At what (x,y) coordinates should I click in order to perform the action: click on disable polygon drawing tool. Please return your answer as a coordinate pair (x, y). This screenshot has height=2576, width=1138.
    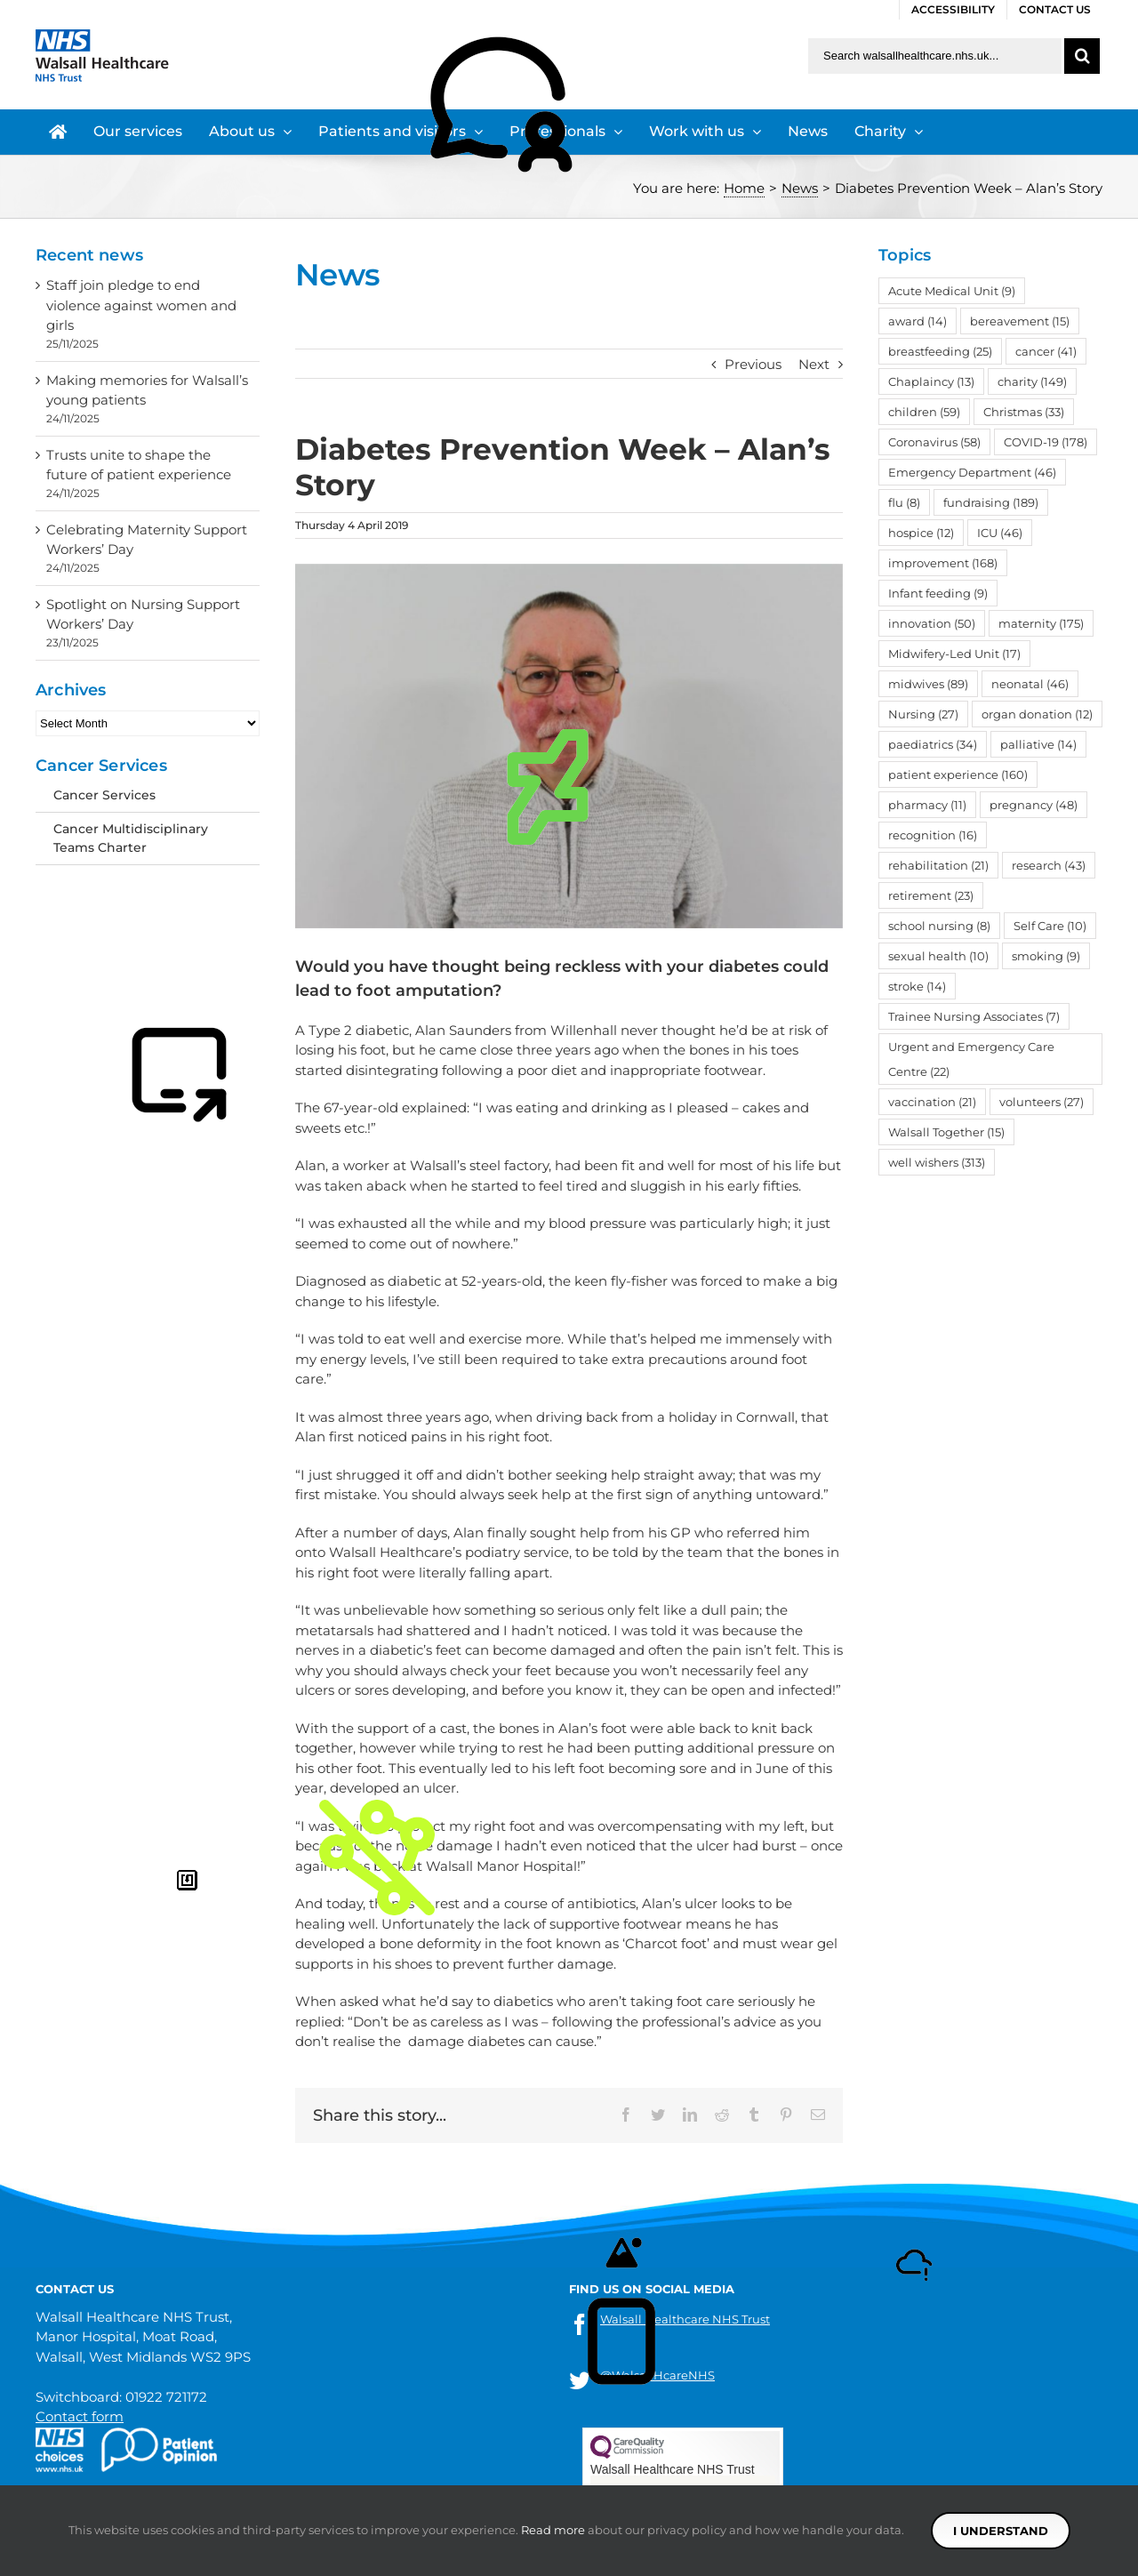
    Looking at the image, I should click on (377, 1858).